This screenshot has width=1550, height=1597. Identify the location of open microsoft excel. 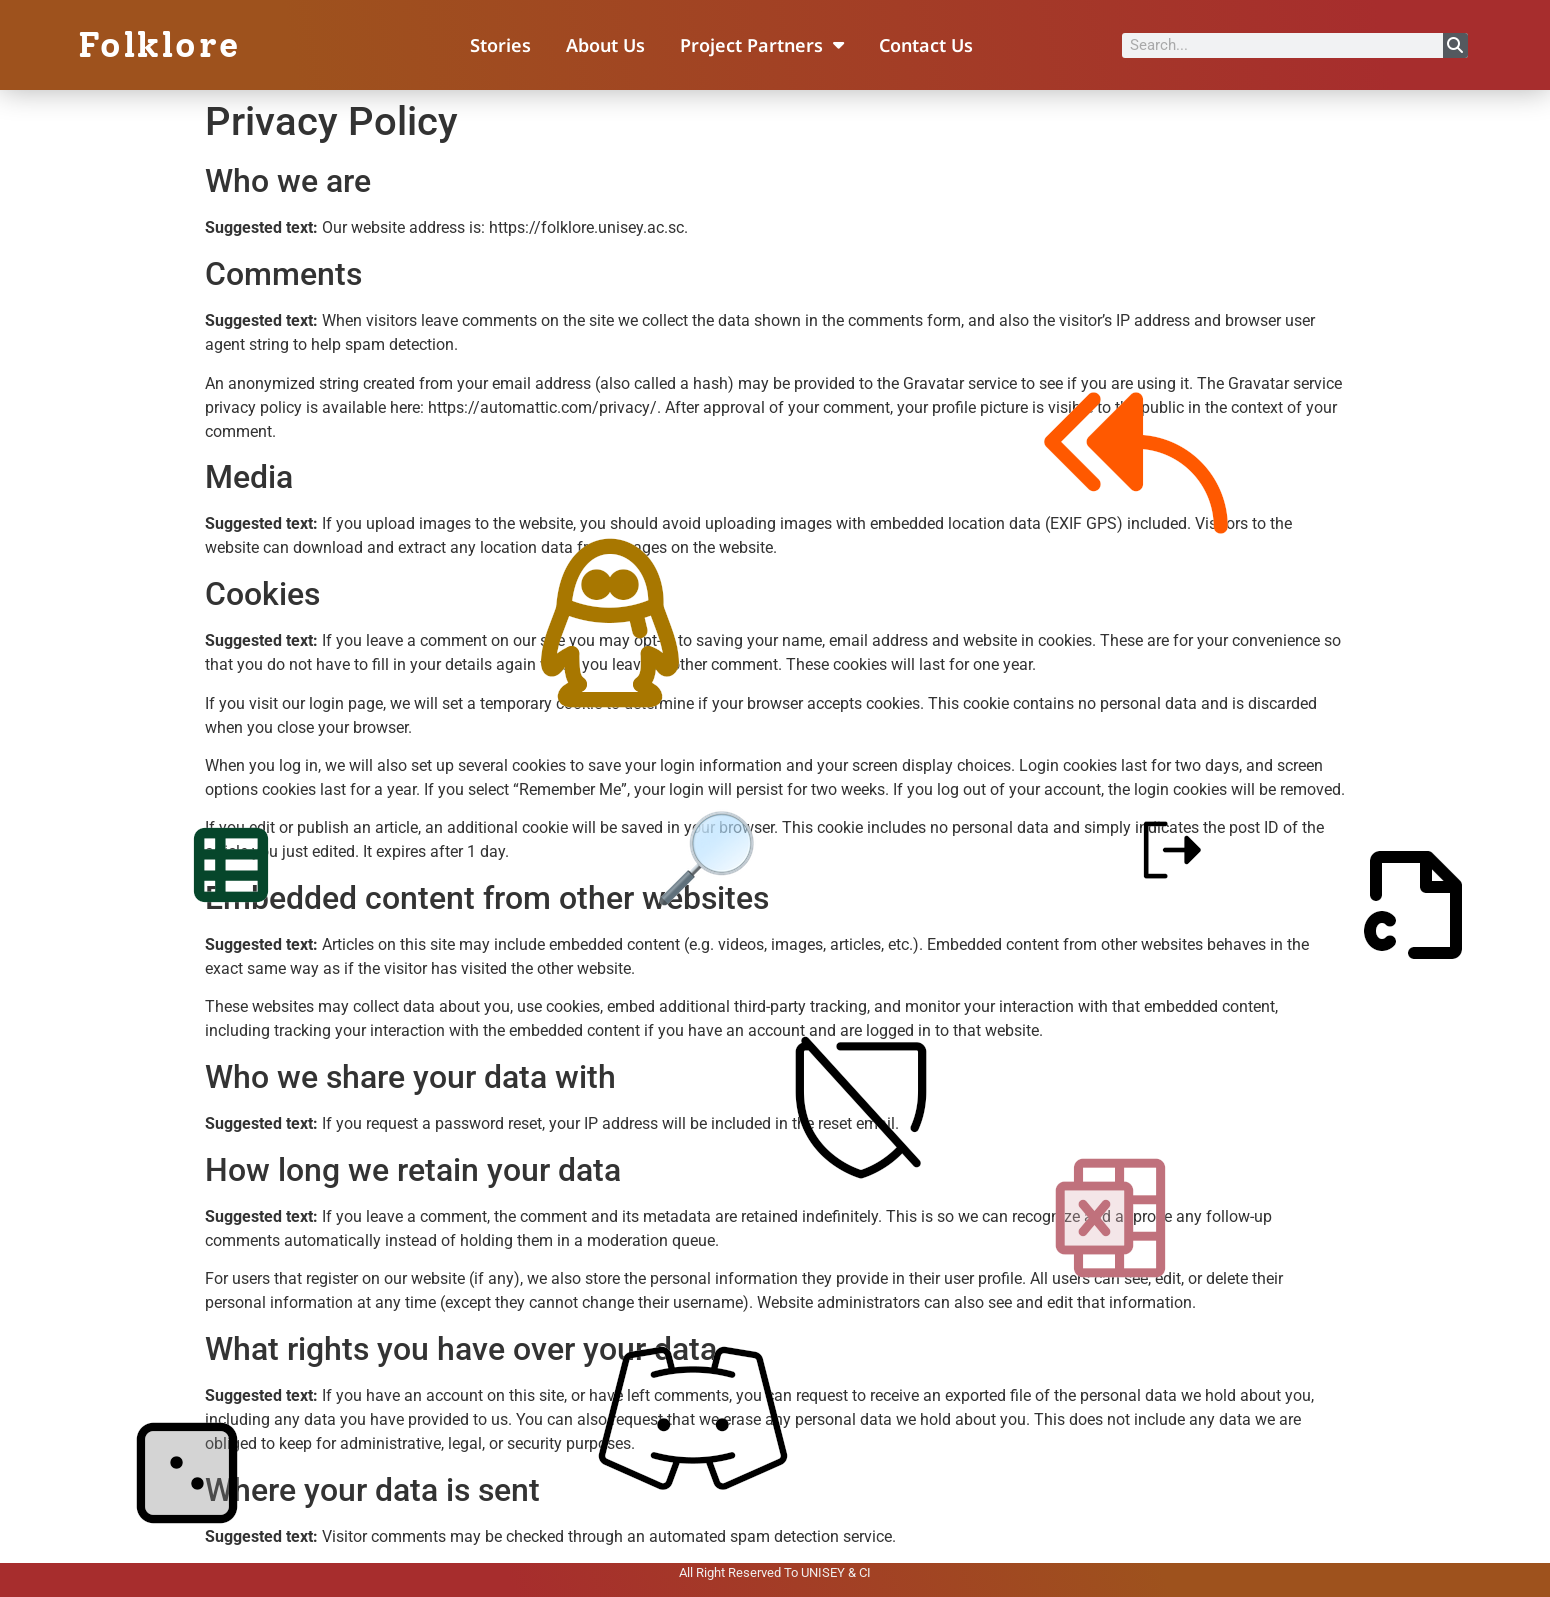
(1115, 1218).